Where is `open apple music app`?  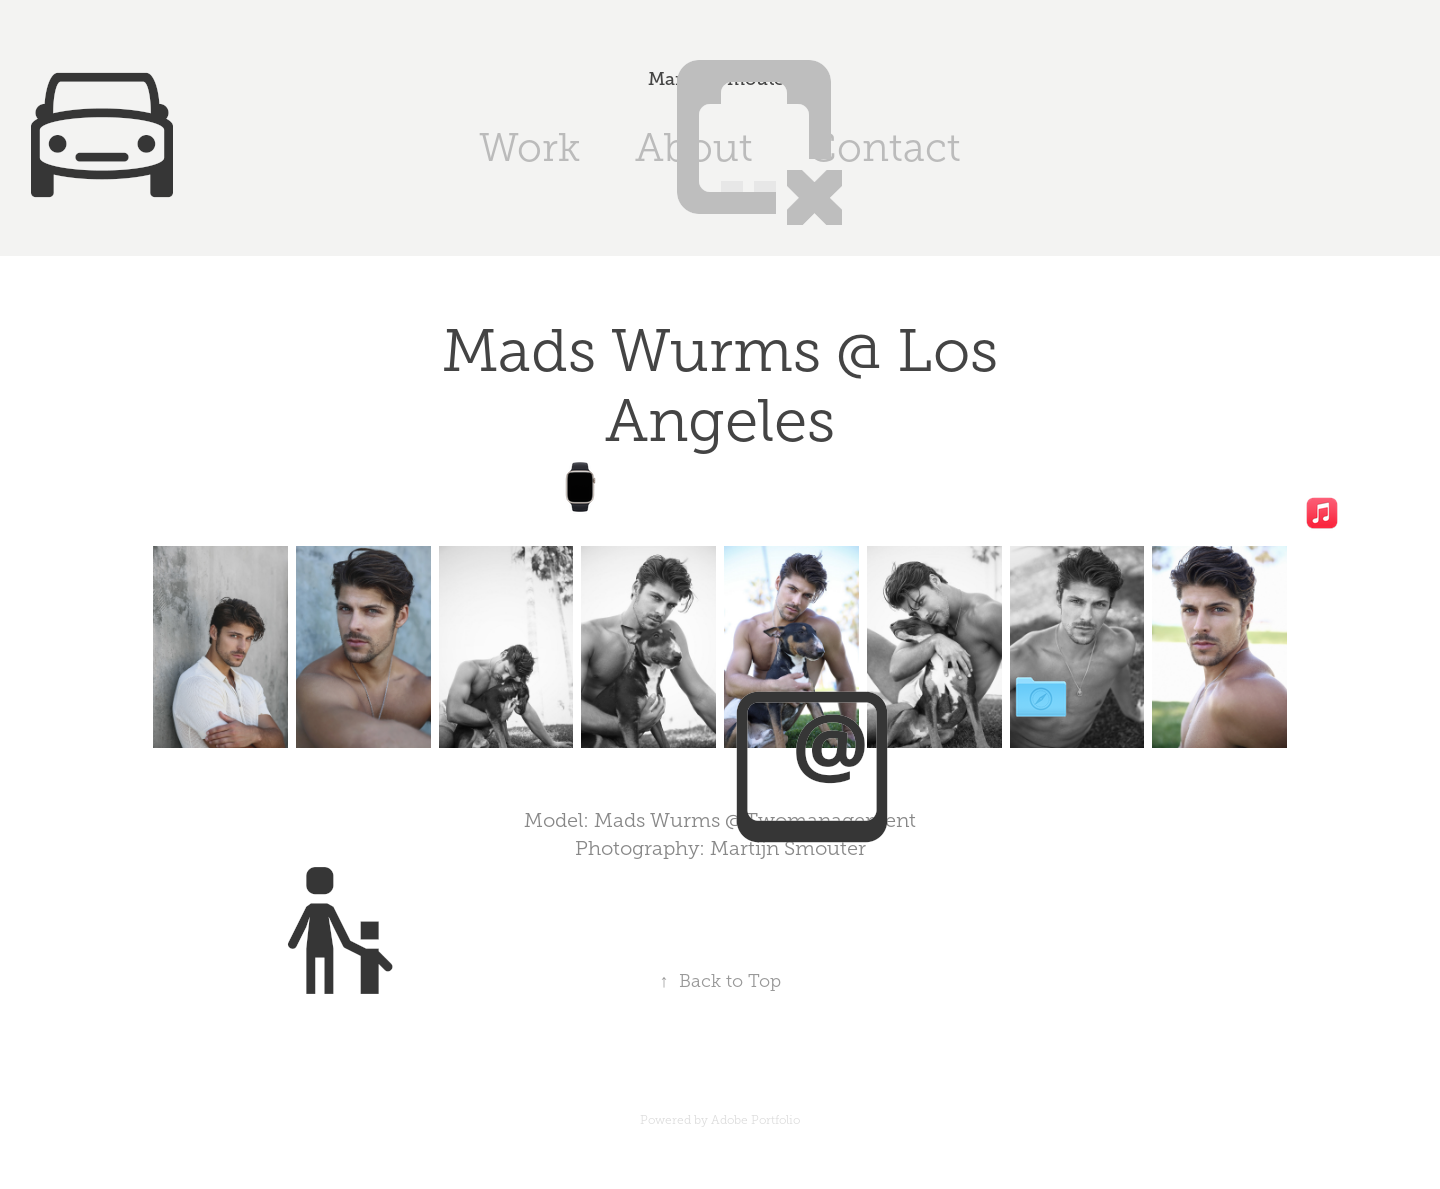
open apple music app is located at coordinates (1322, 513).